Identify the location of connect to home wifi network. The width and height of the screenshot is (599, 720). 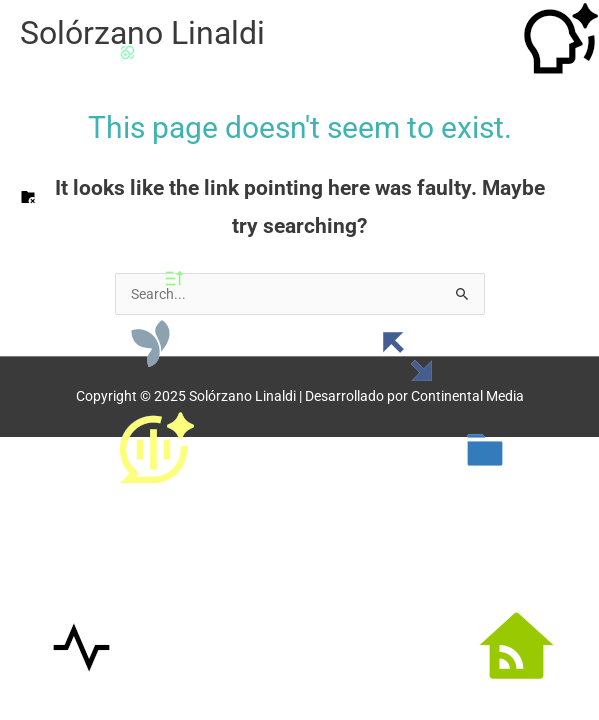
(516, 648).